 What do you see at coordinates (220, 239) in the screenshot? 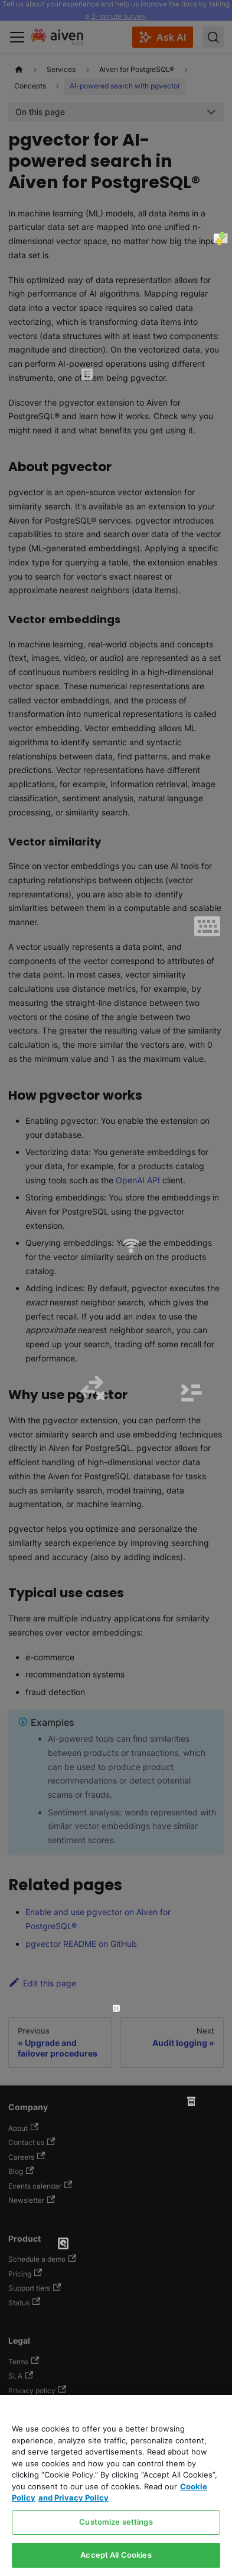
I see `sync incoming and outgoing mail` at bounding box center [220, 239].